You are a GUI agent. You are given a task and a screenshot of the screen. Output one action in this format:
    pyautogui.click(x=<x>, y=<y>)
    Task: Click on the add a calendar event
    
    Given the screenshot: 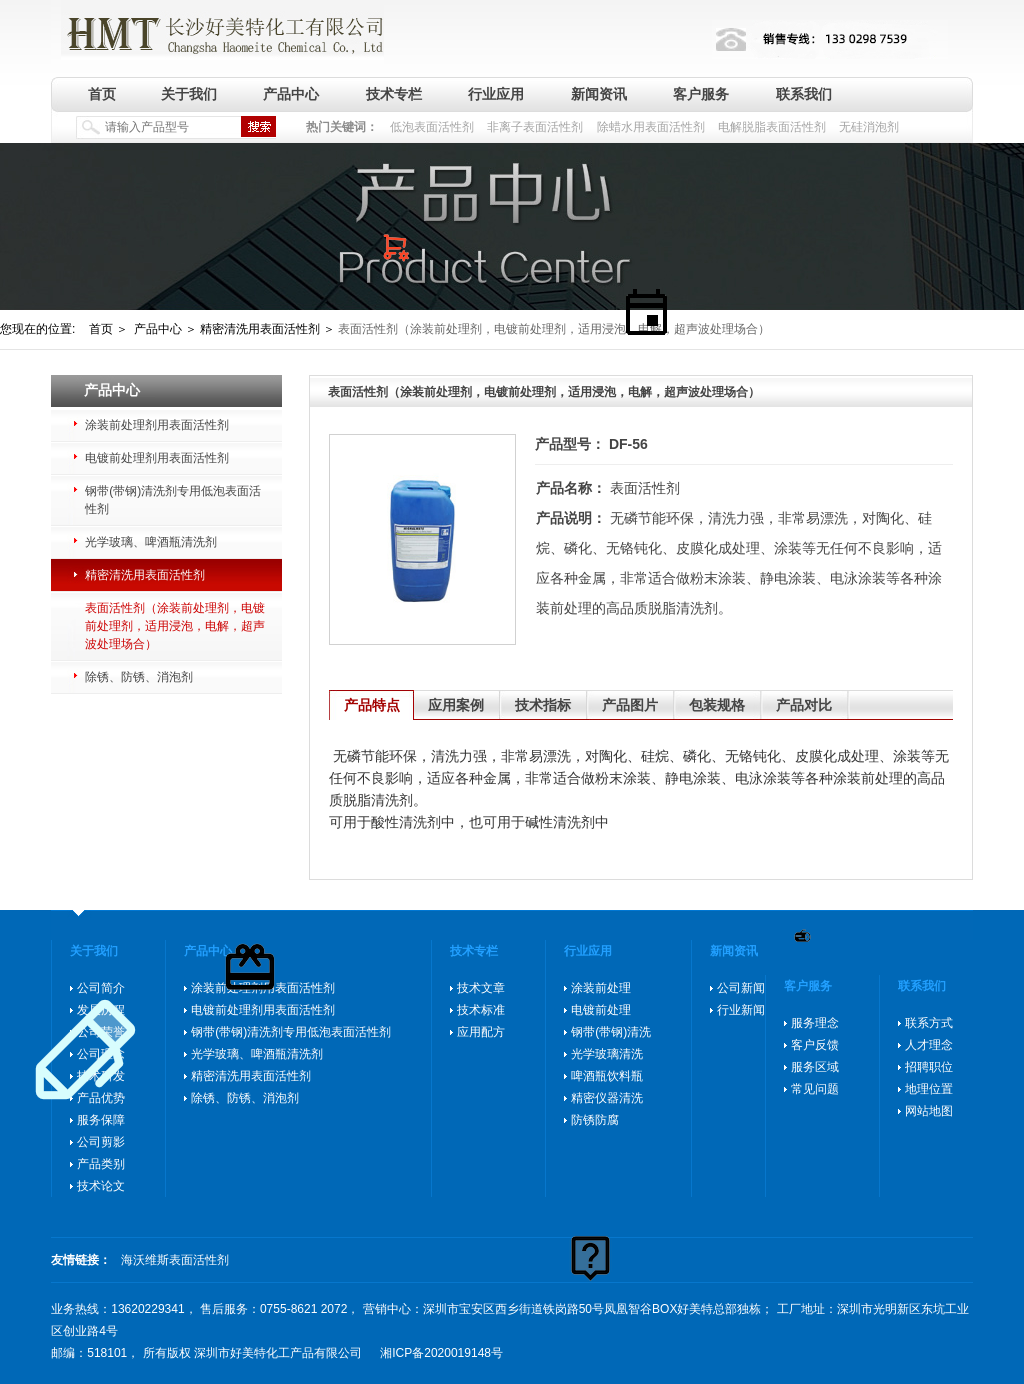 What is the action you would take?
    pyautogui.click(x=646, y=314)
    